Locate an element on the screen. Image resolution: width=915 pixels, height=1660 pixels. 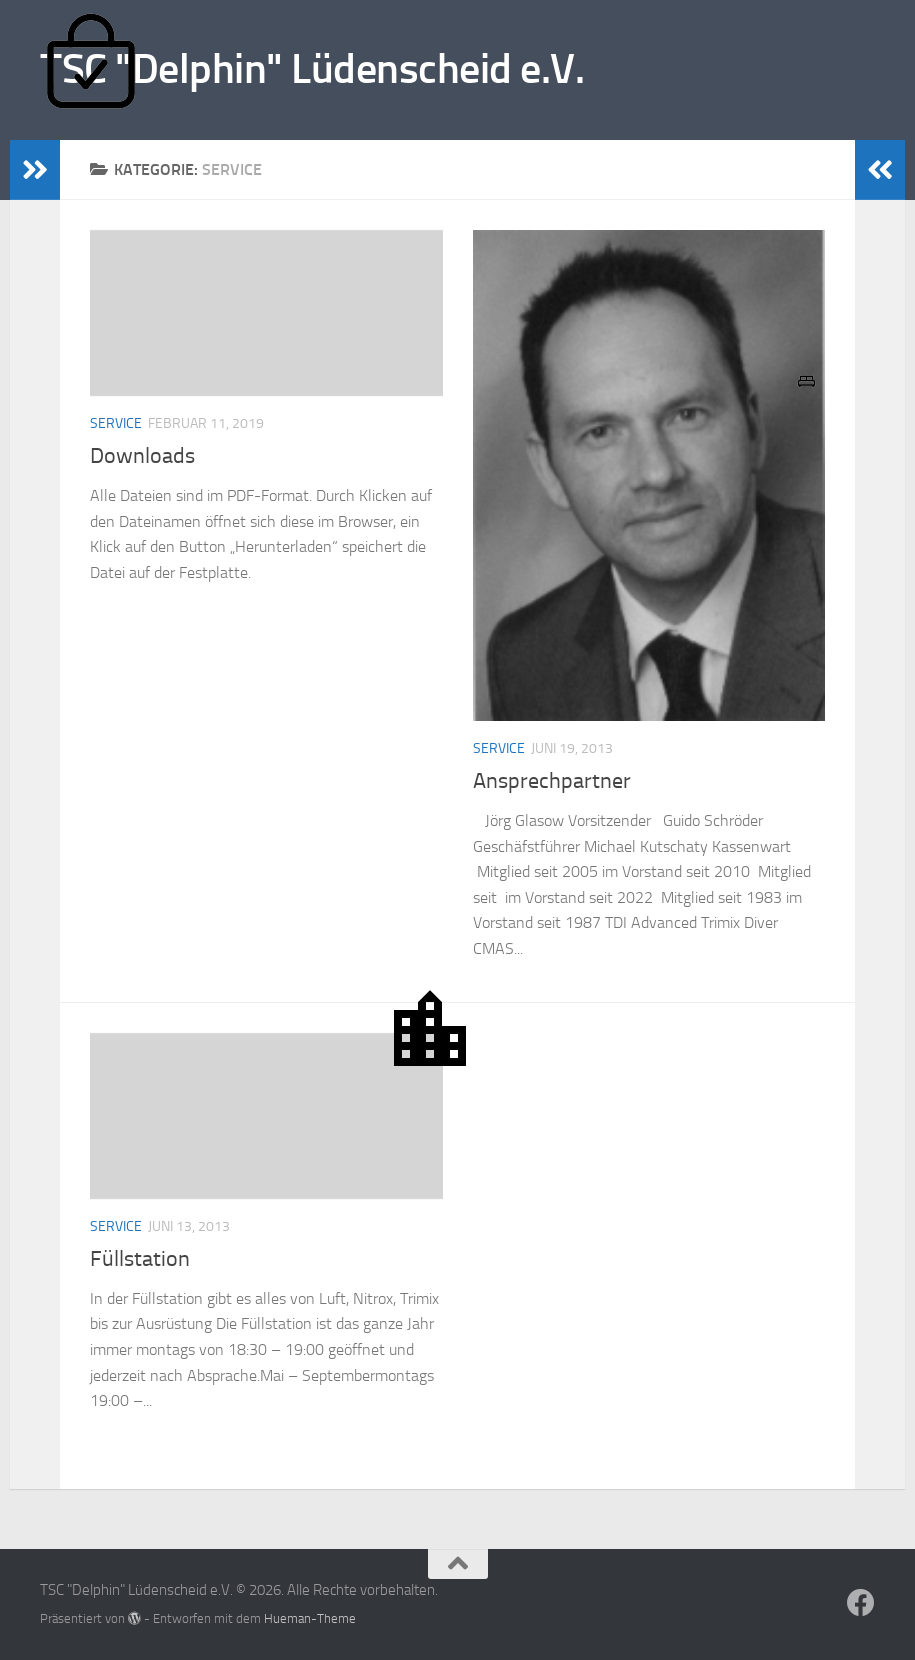
view city or urban location is located at coordinates (430, 1030).